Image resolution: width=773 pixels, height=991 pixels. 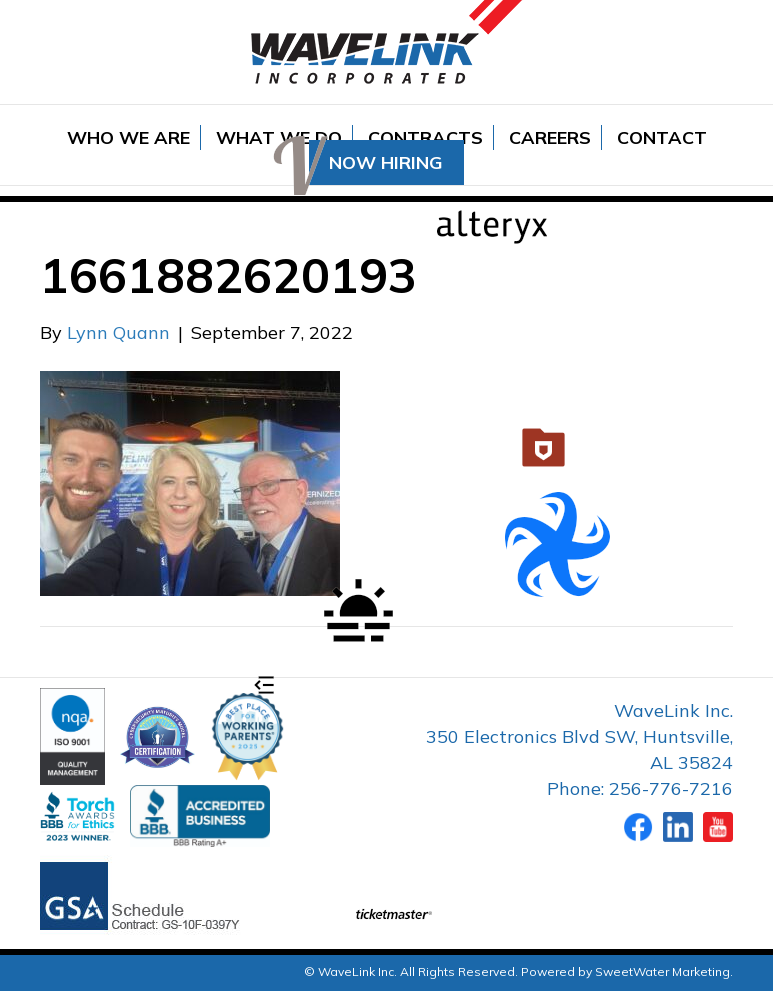 I want to click on indicates hazy weather conditions, so click(x=358, y=613).